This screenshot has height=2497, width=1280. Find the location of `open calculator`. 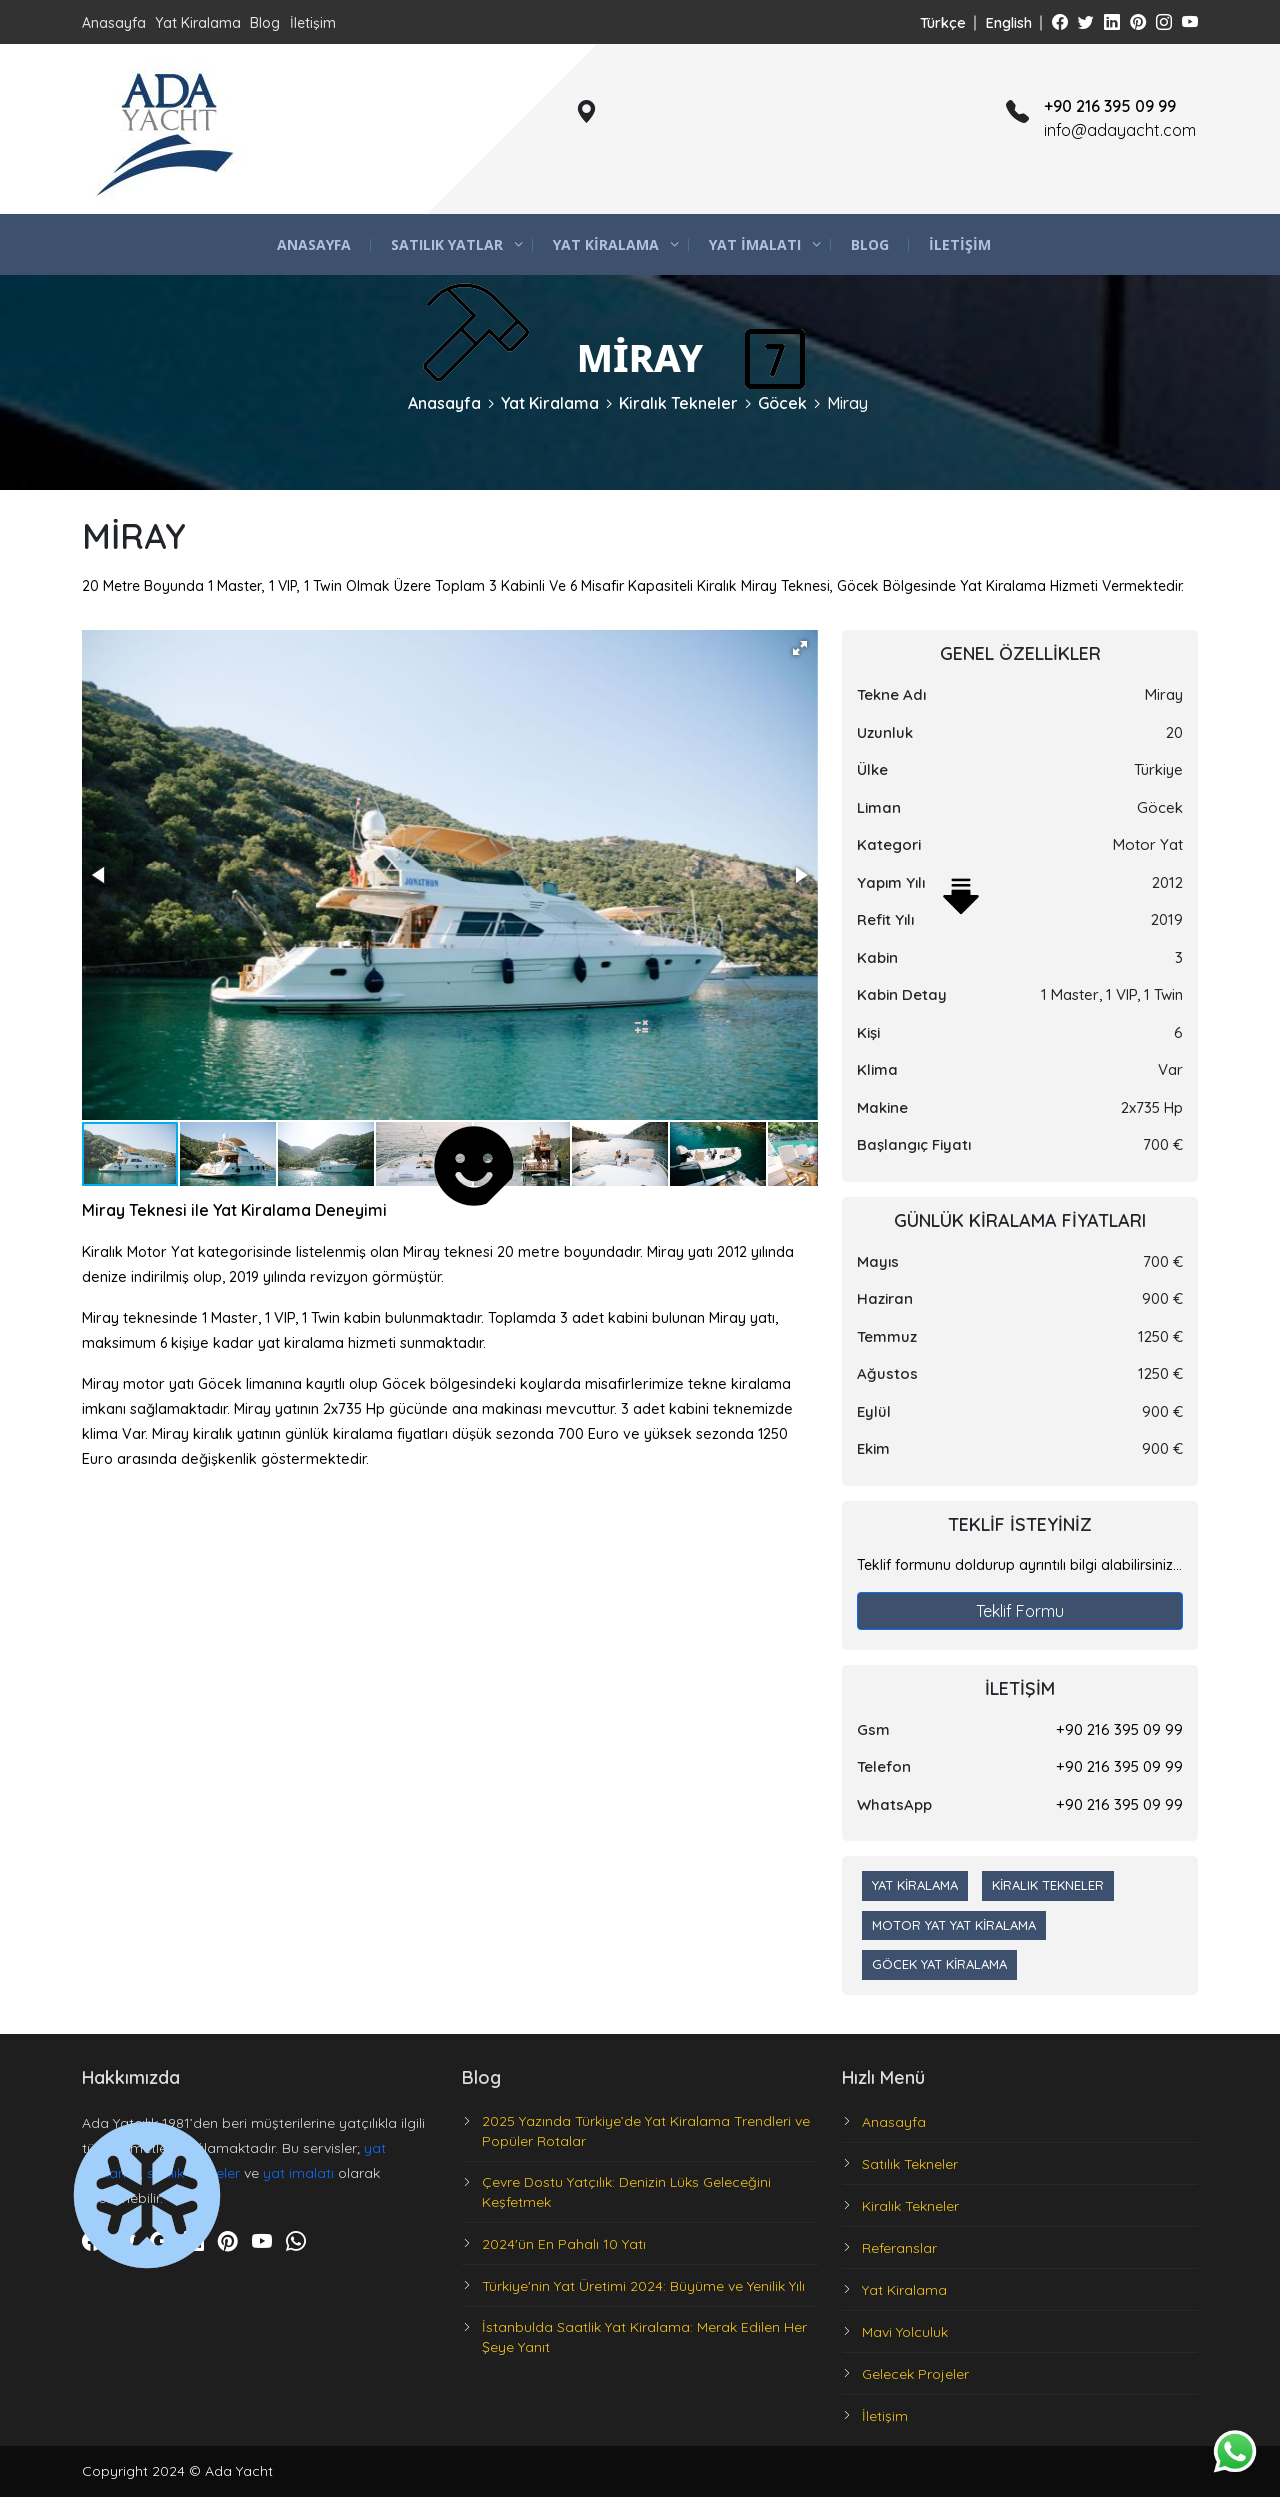

open calculator is located at coordinates (641, 1026).